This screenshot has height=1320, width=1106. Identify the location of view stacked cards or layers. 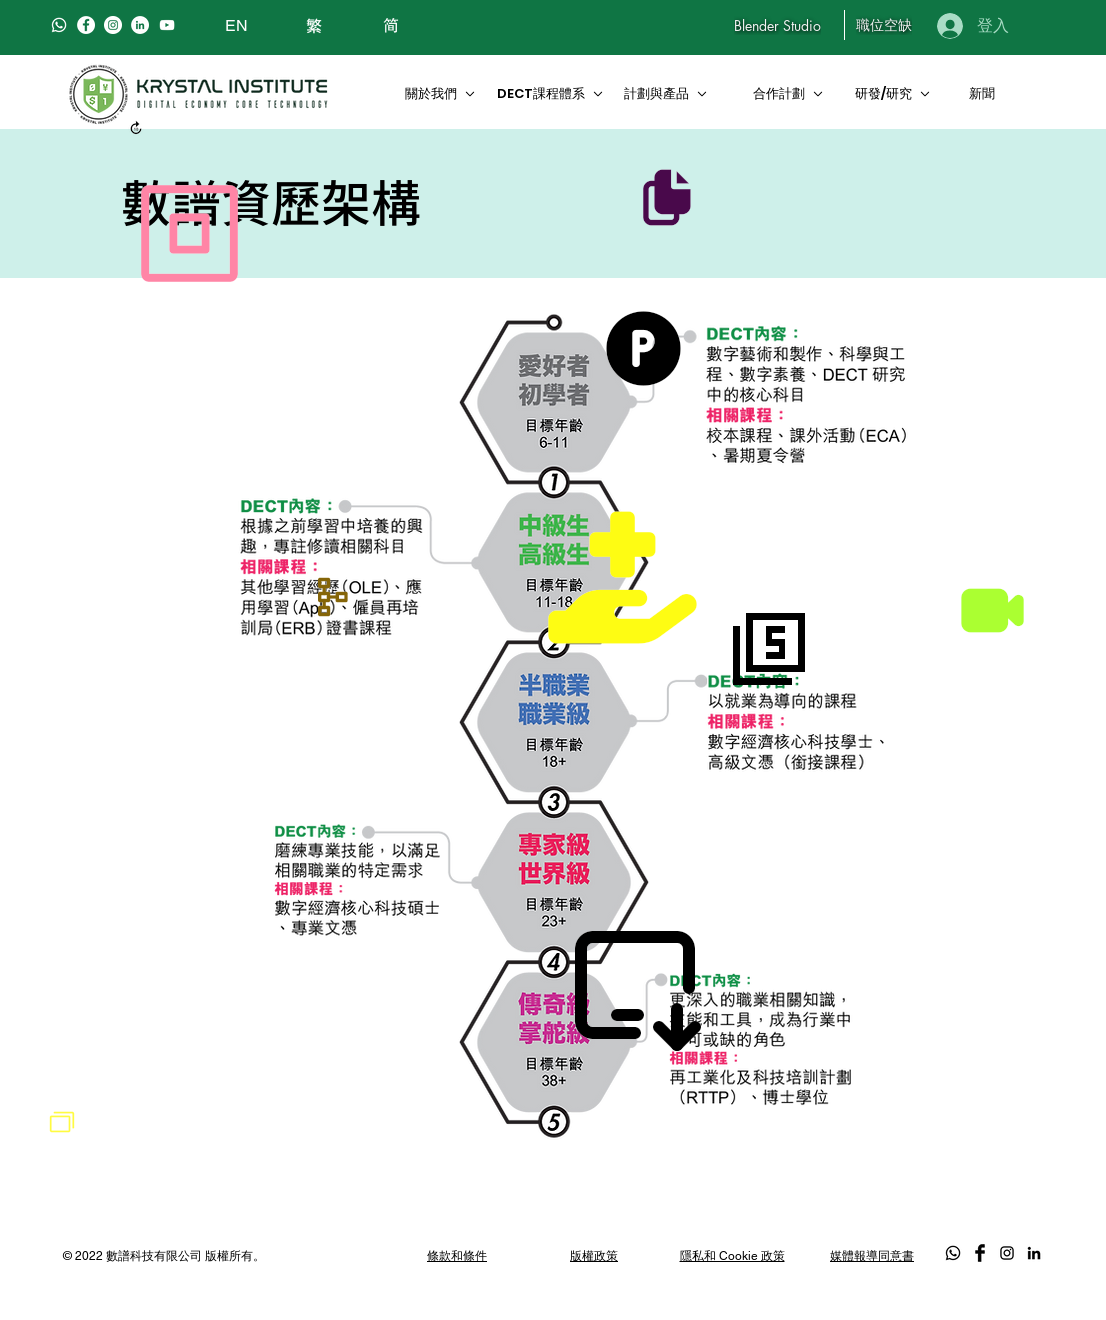
(62, 1122).